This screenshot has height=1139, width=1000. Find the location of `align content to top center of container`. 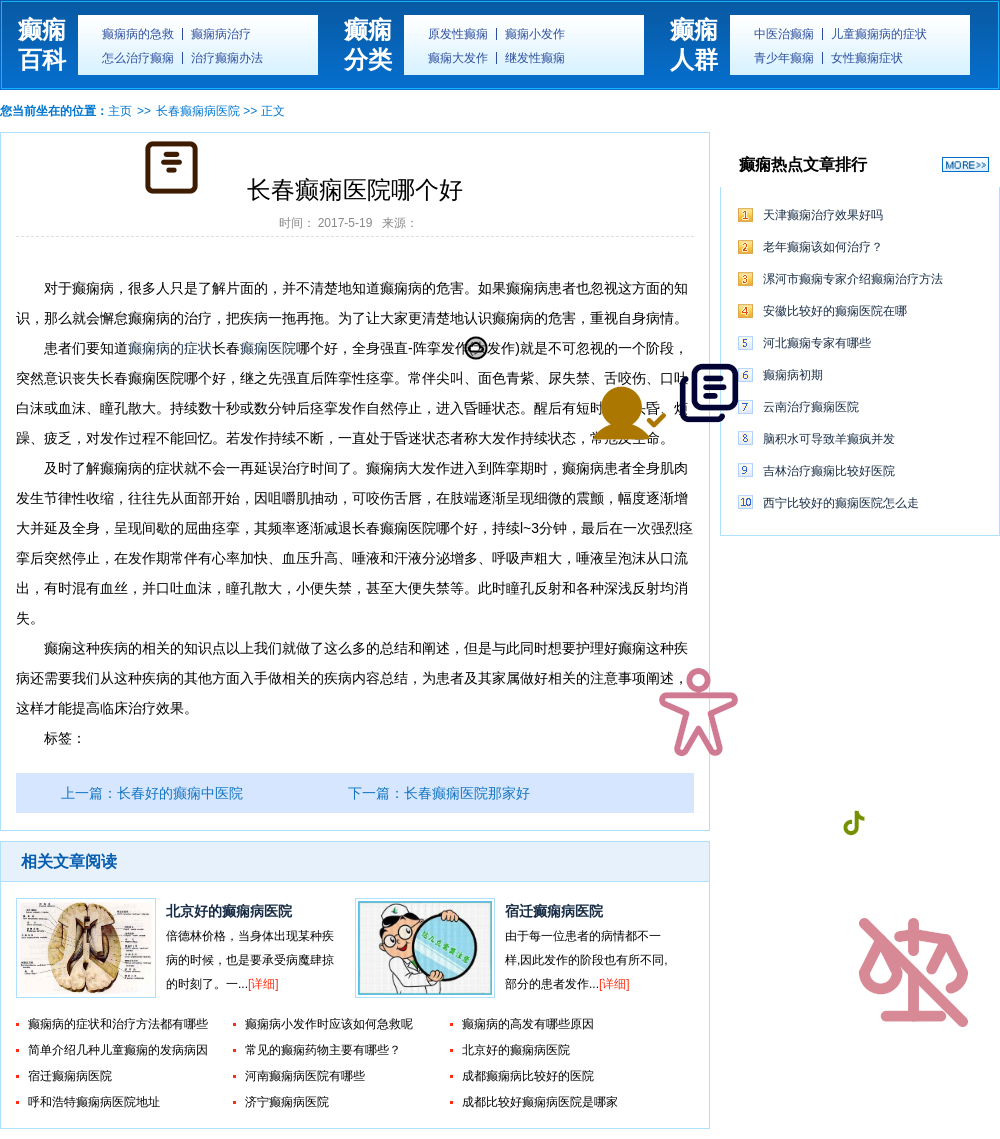

align content to top center of container is located at coordinates (171, 167).